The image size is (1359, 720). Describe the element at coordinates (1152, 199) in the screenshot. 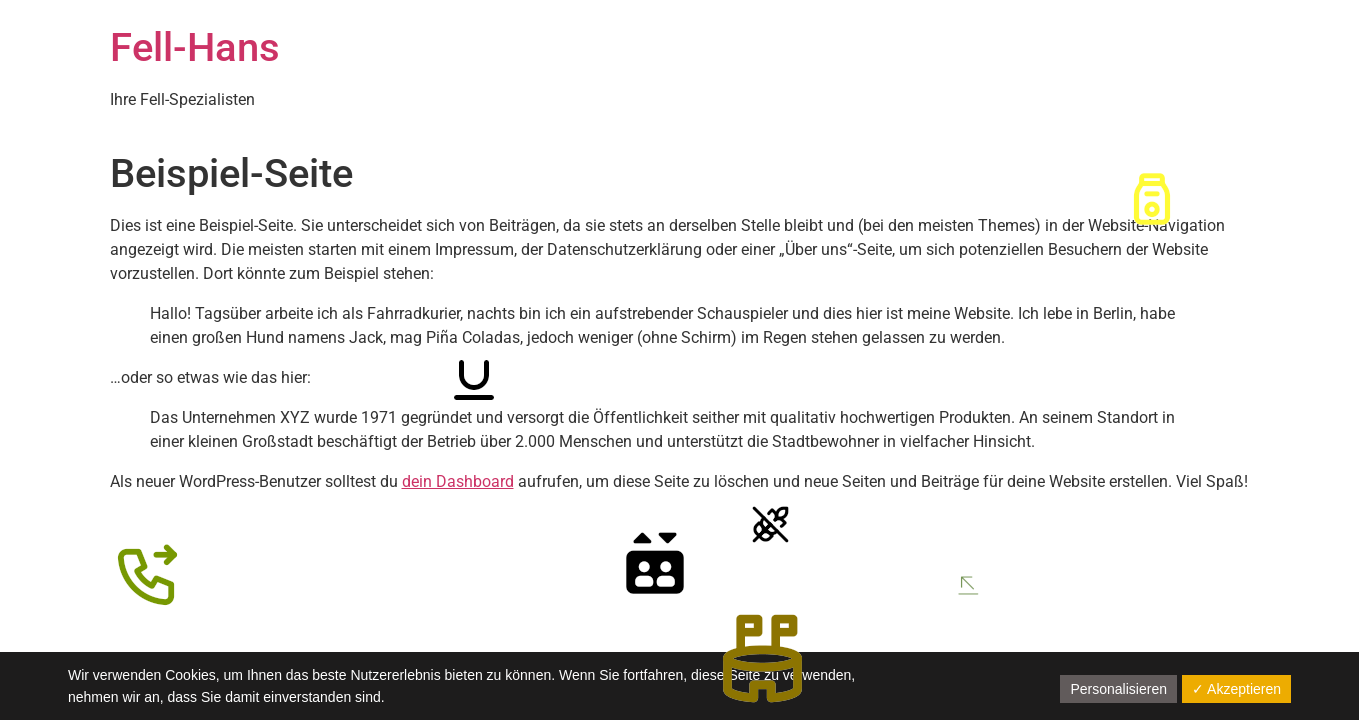

I see `view dairy or milk products` at that location.